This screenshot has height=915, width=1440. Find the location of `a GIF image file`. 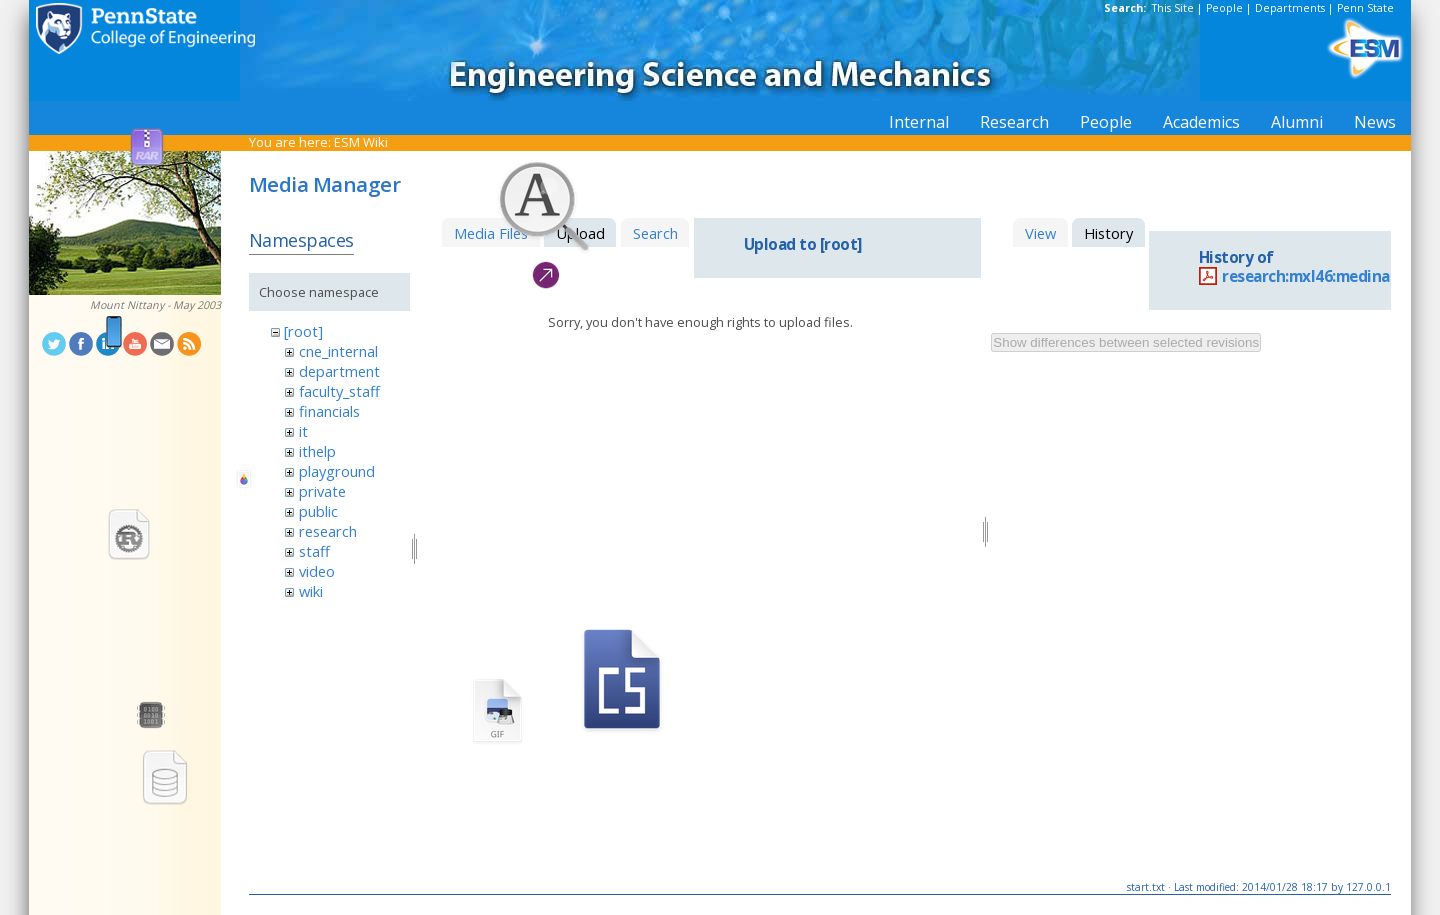

a GIF image file is located at coordinates (497, 711).